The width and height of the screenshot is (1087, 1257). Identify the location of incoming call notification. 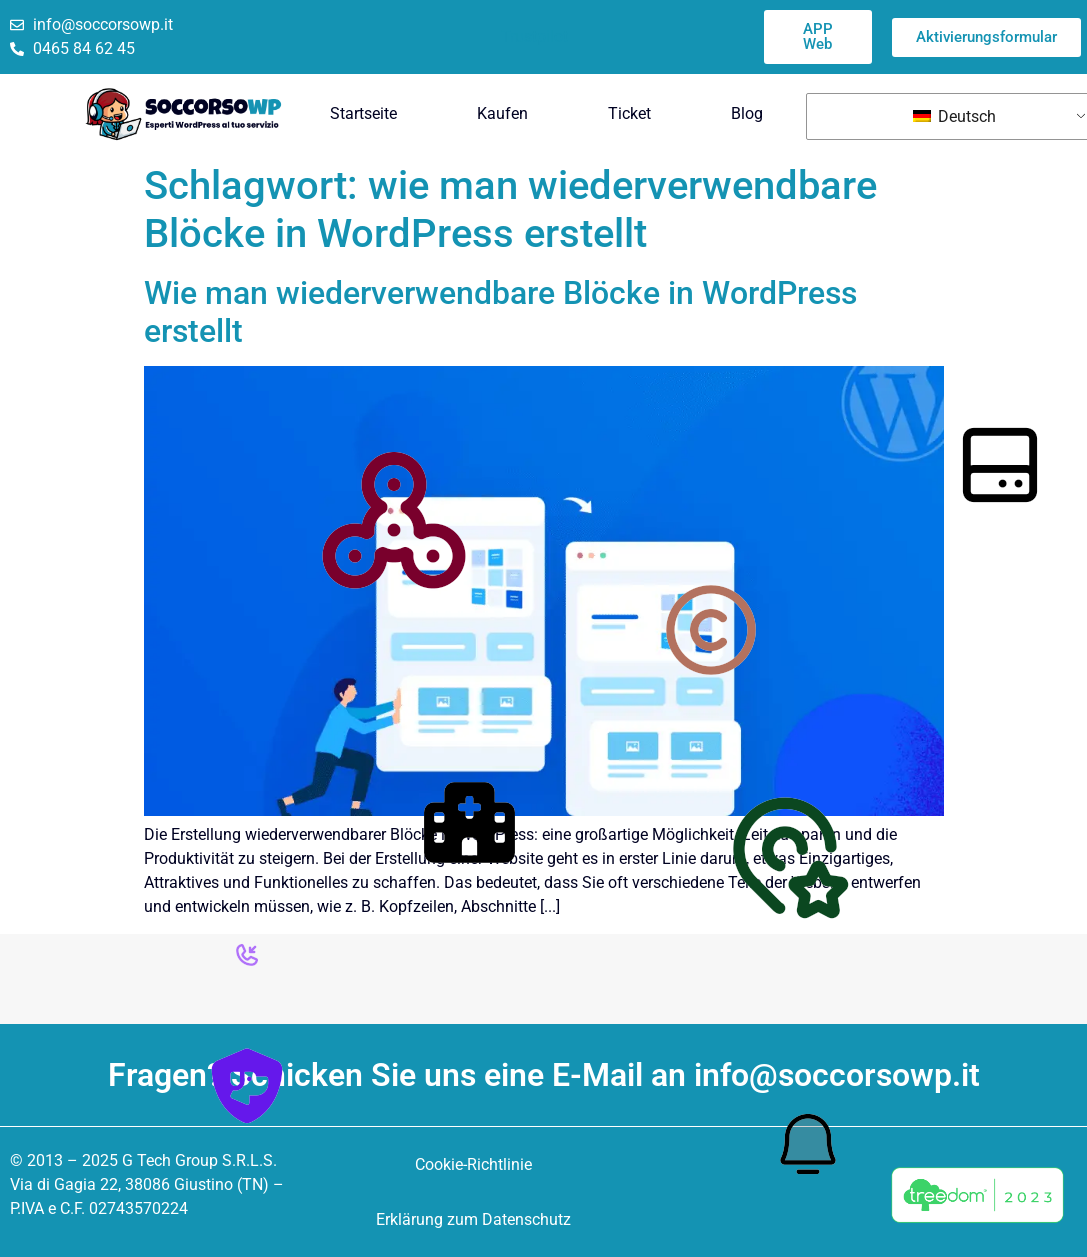
(247, 954).